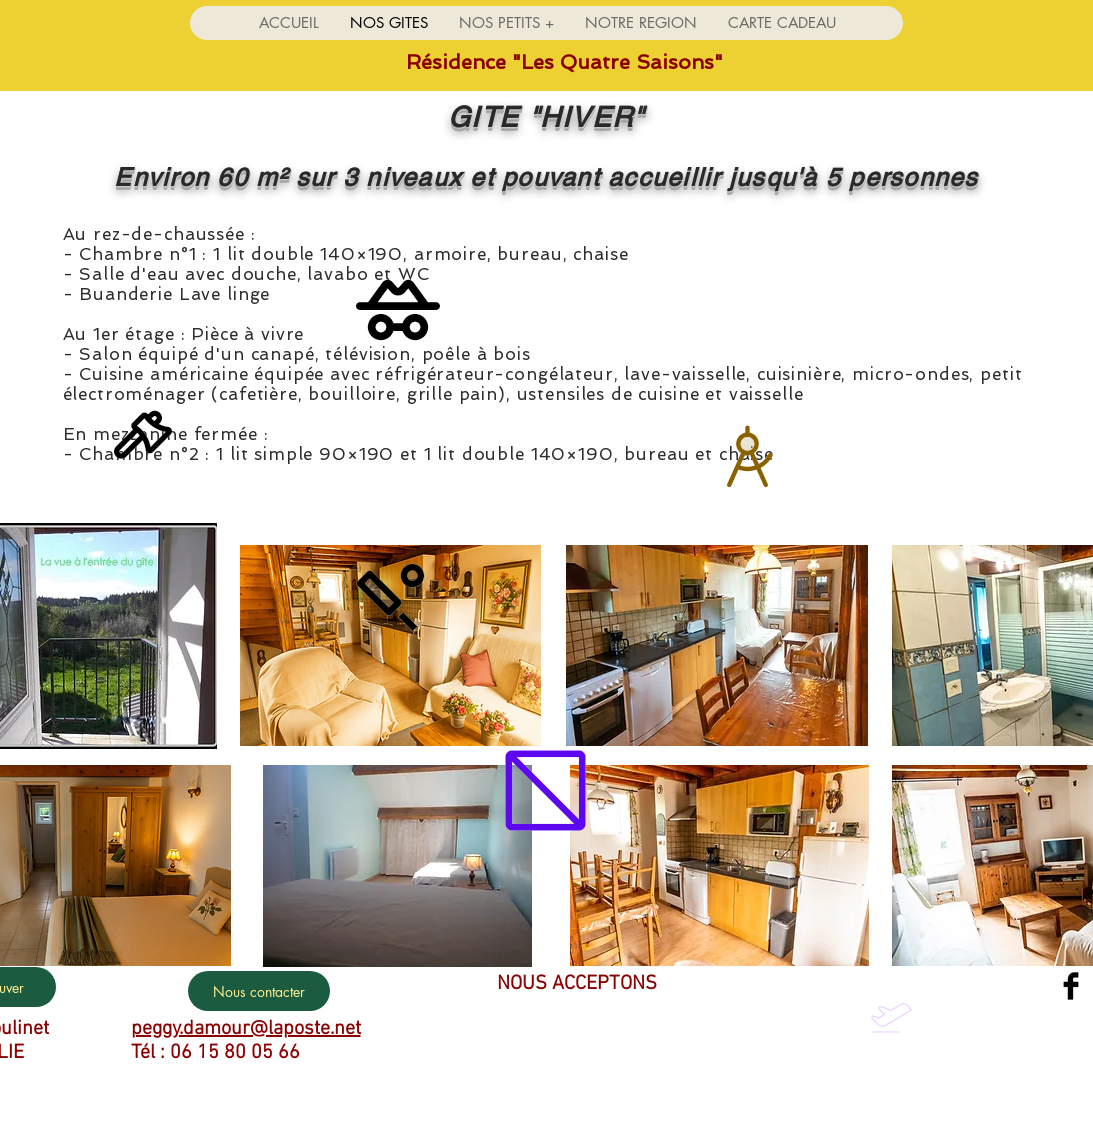  Describe the element at coordinates (390, 597) in the screenshot. I see `access cricket sports content` at that location.